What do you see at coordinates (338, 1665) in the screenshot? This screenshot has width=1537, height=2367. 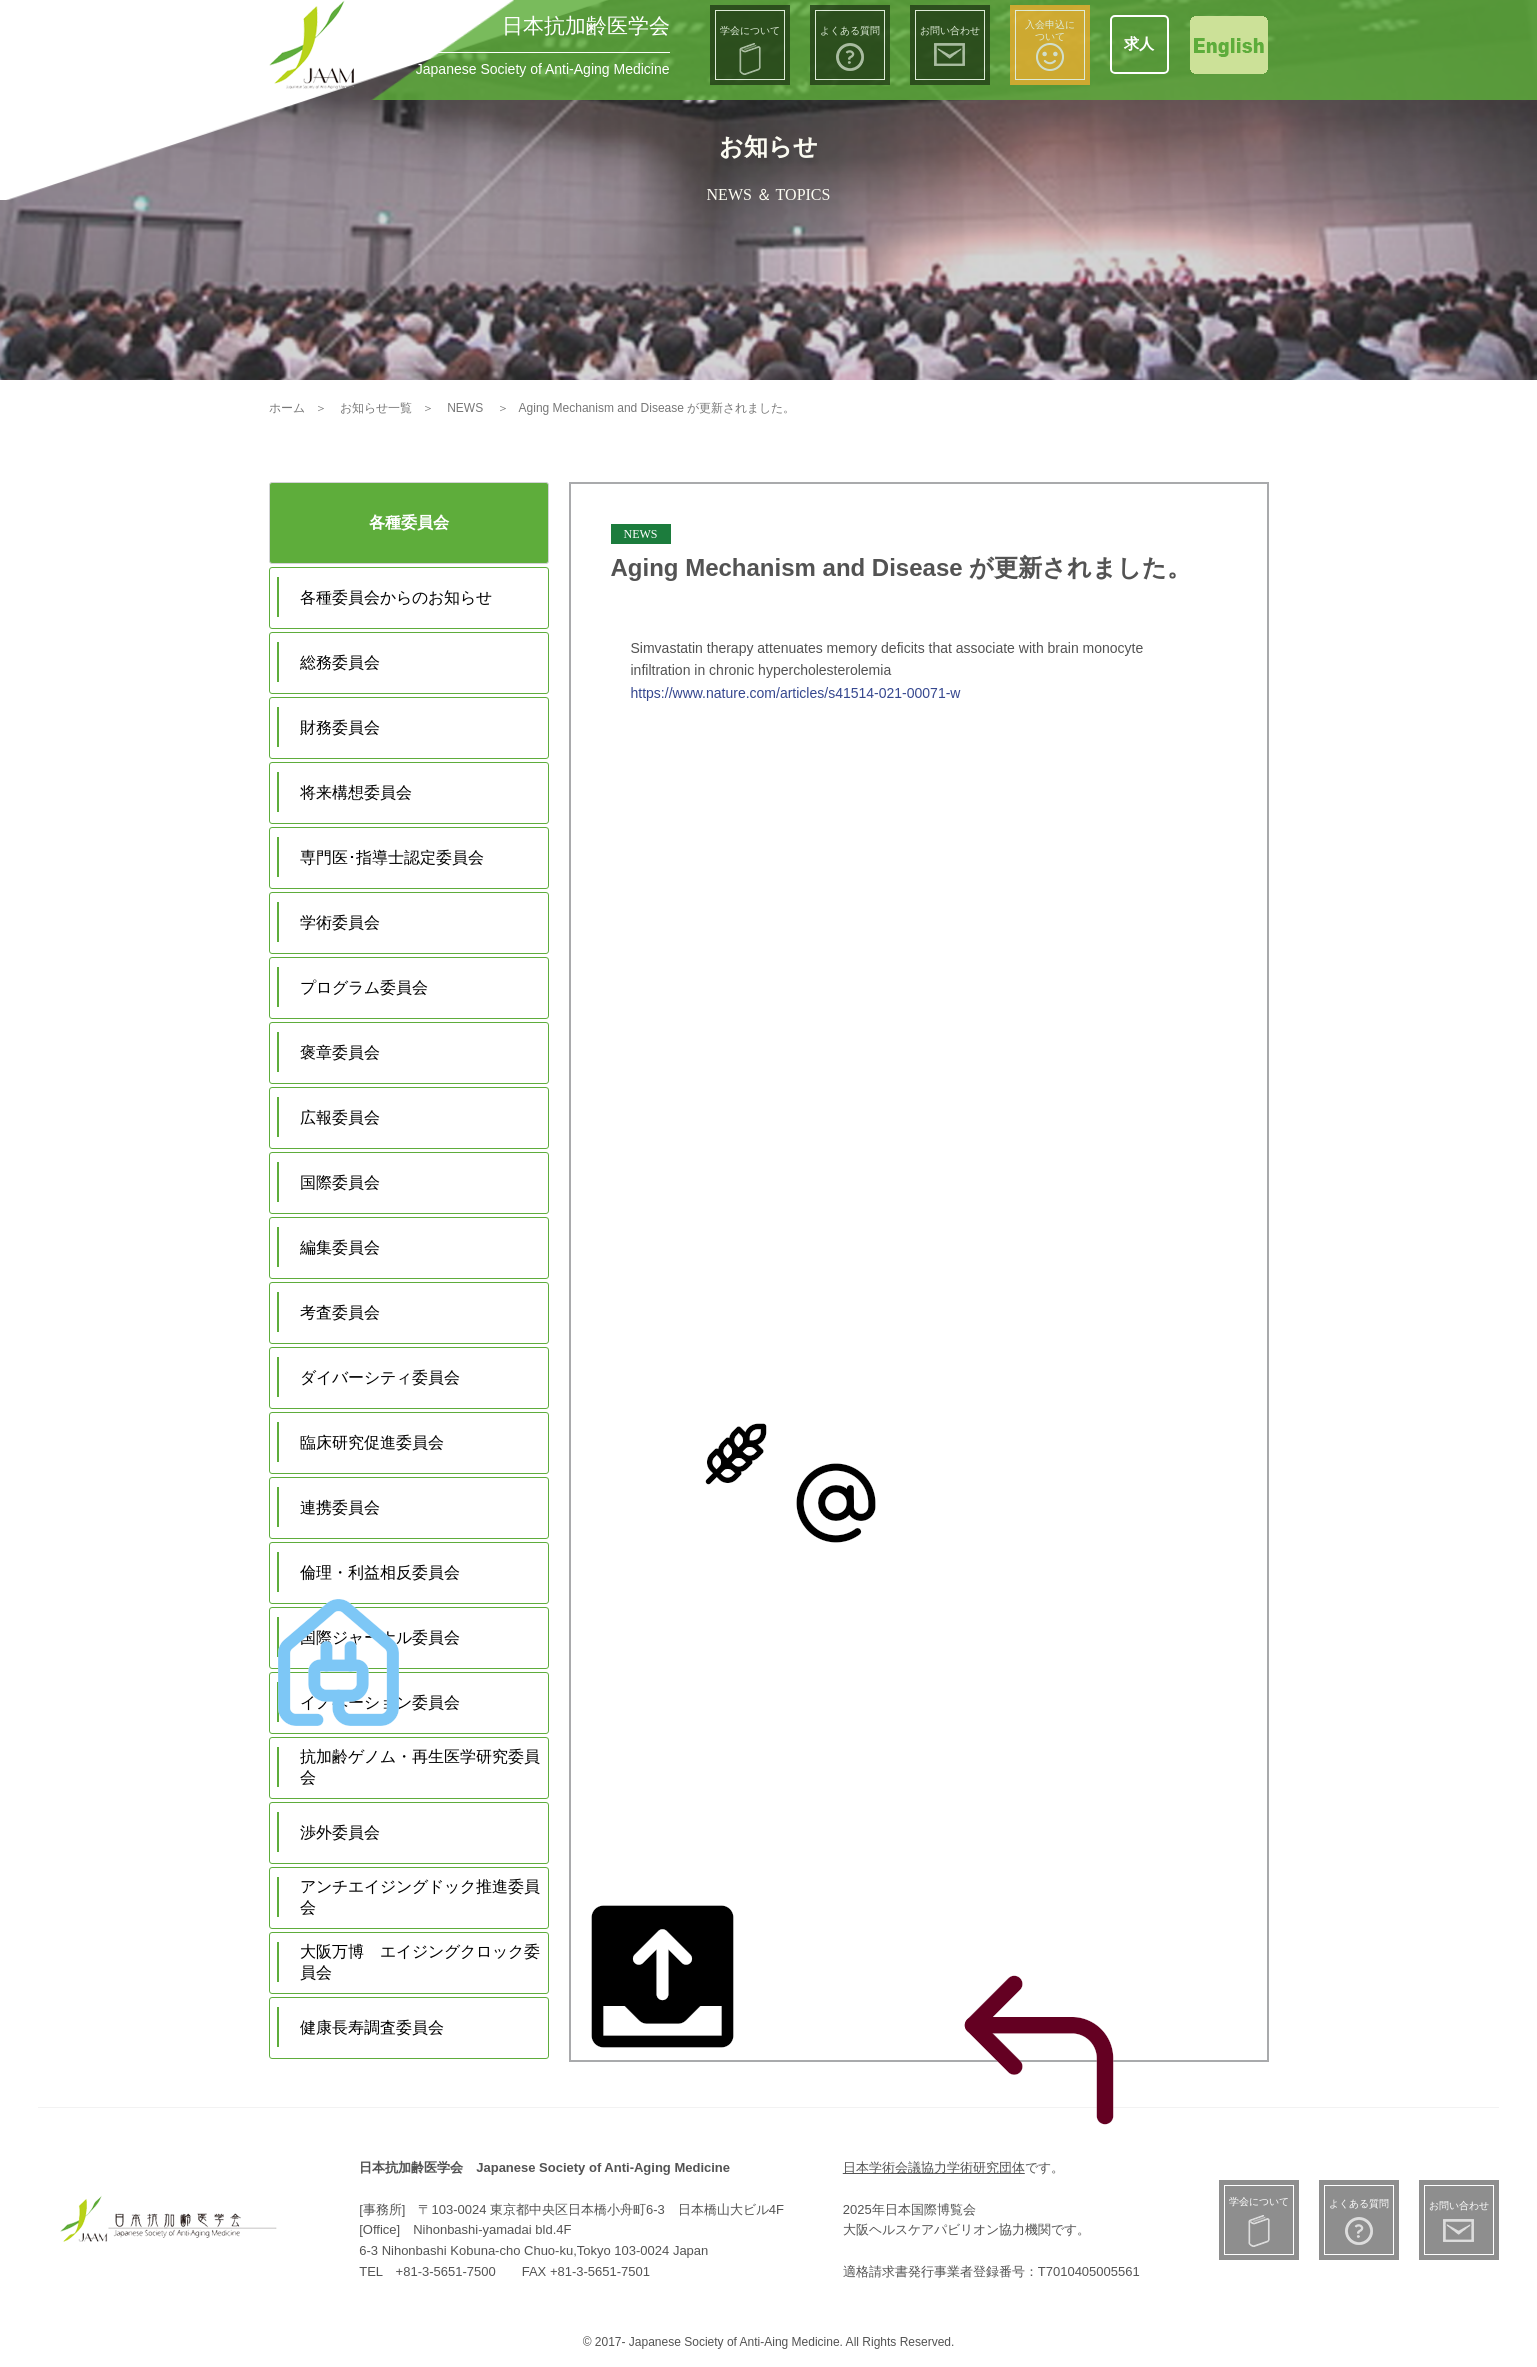 I see `access smart home power settings` at bounding box center [338, 1665].